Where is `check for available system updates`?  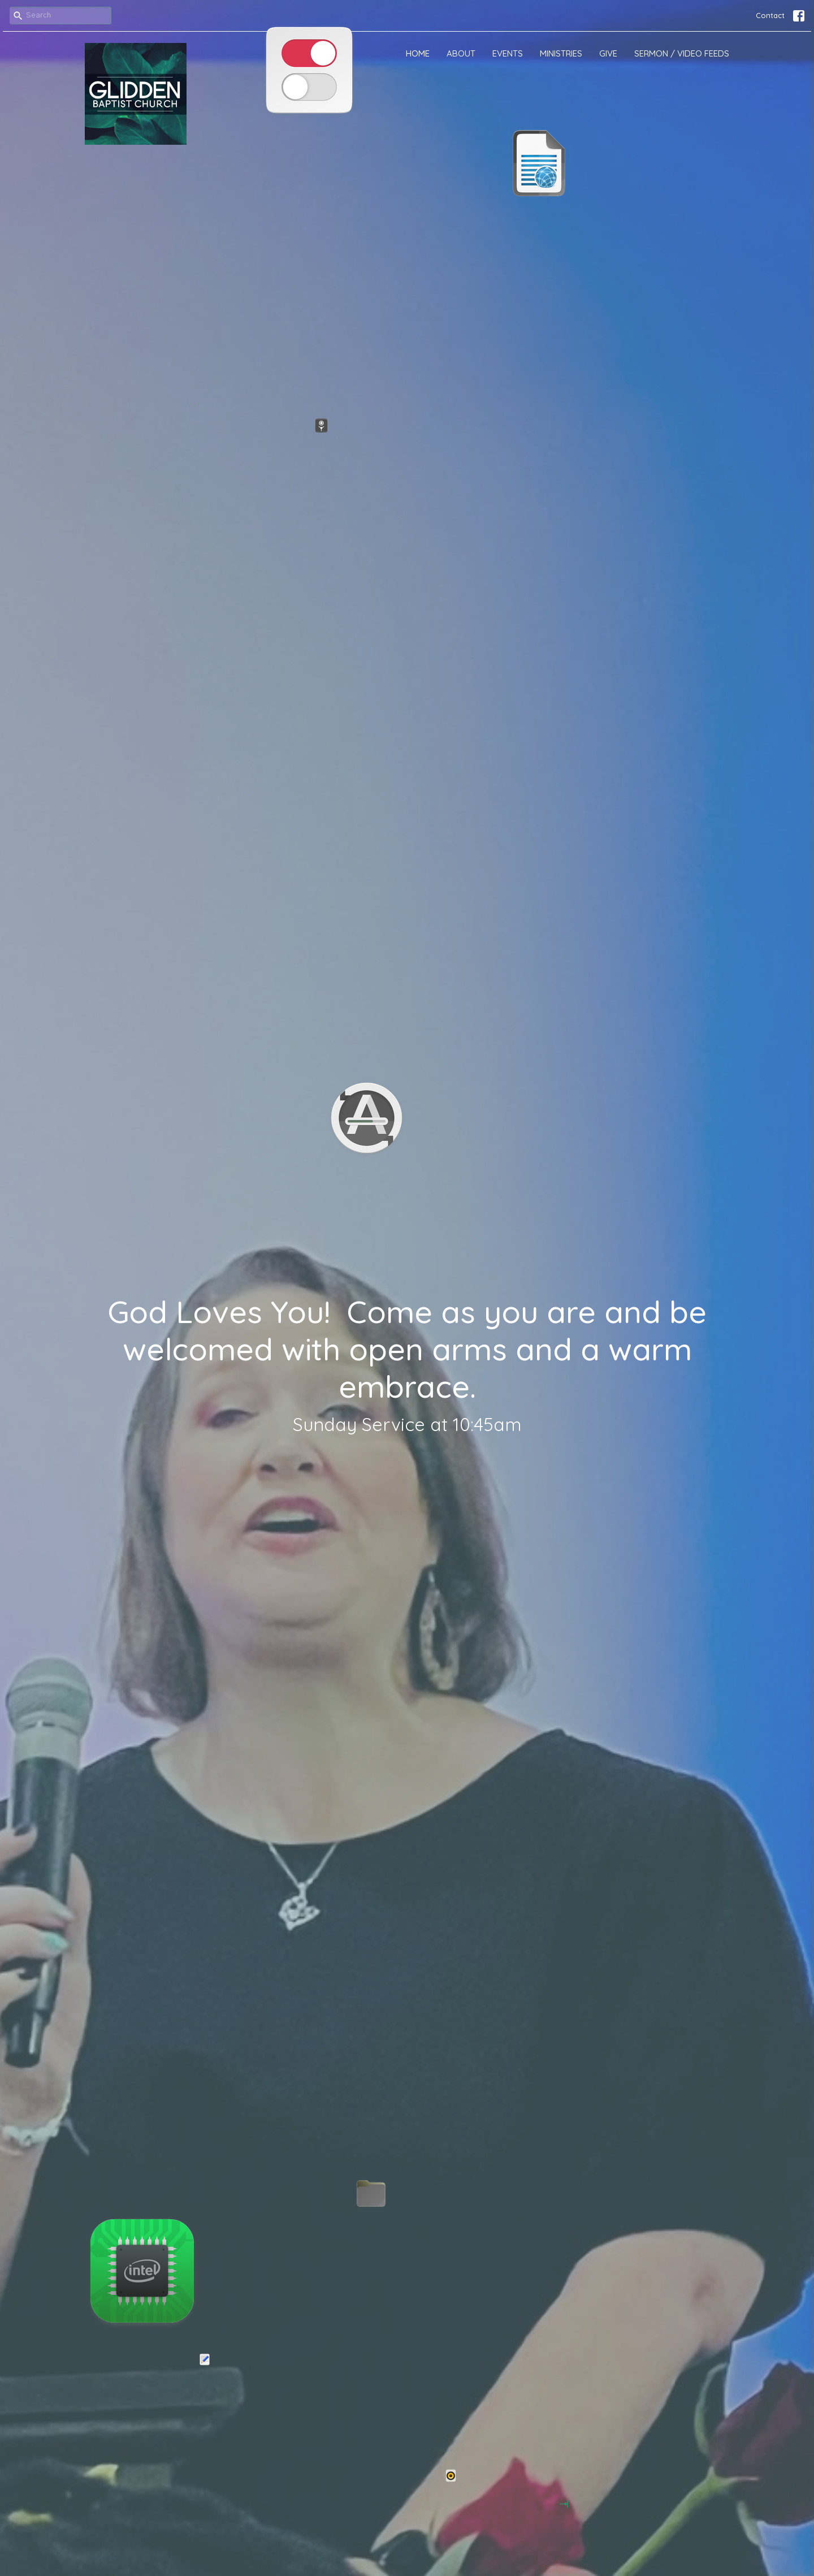
check for available system updates is located at coordinates (366, 1118).